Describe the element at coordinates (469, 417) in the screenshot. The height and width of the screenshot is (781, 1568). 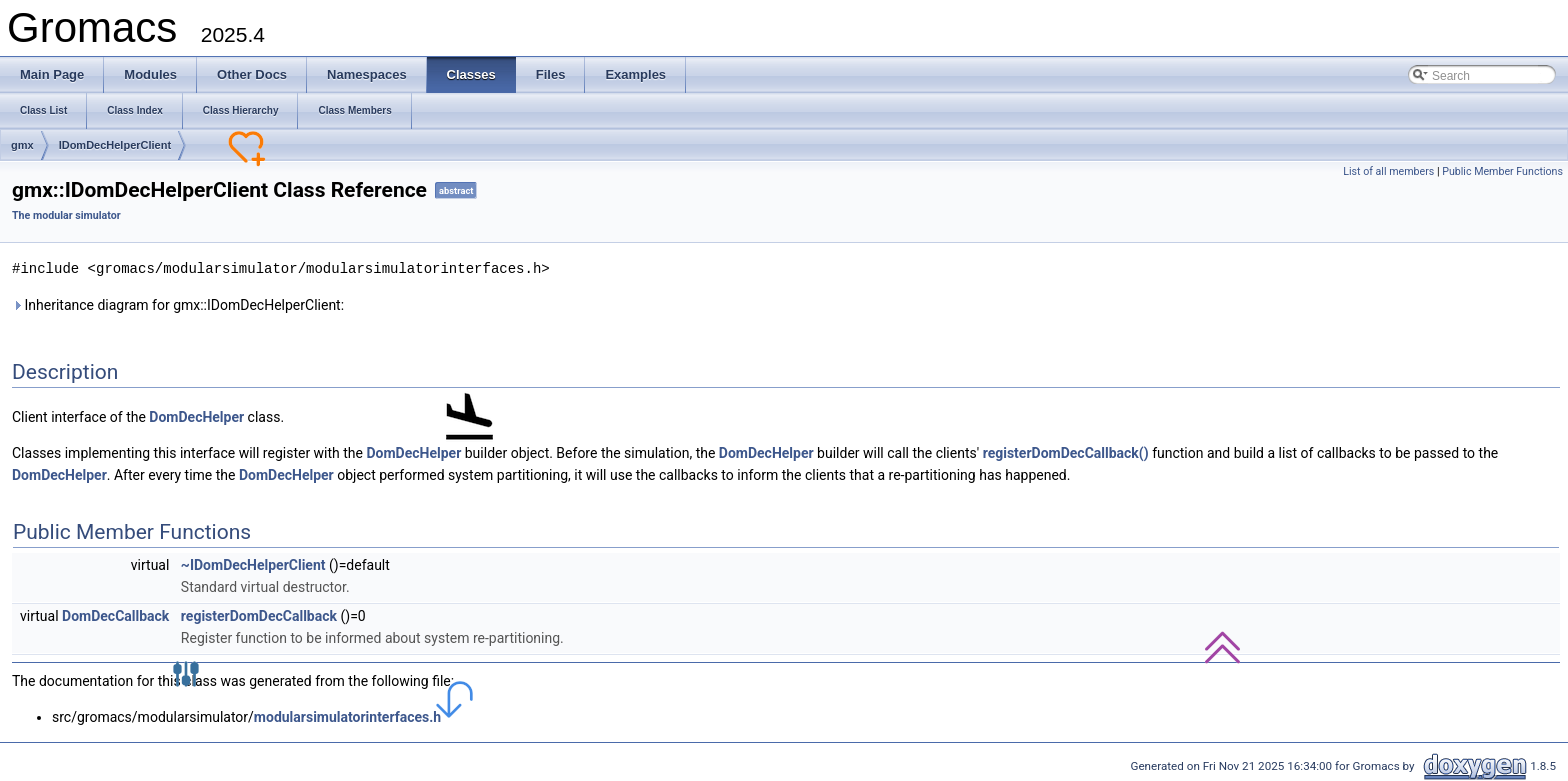
I see `indicates an arriving flight` at that location.